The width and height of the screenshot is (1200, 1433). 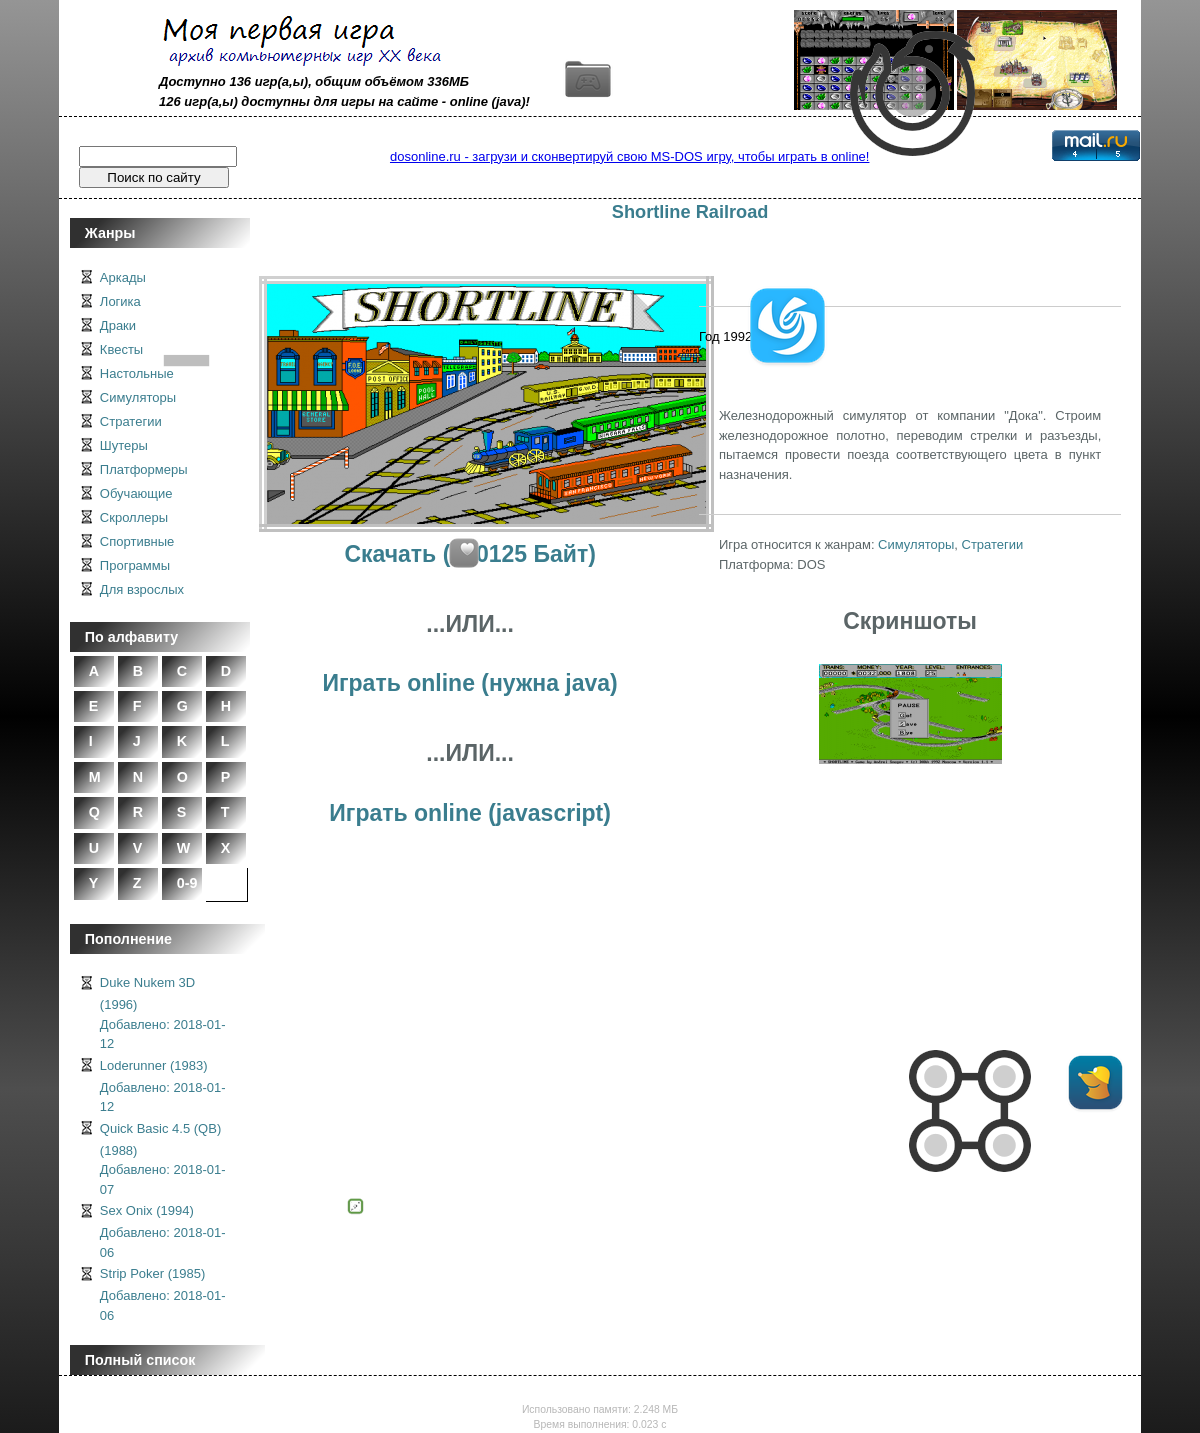 I want to click on open deepin operating system settings or app store, so click(x=787, y=325).